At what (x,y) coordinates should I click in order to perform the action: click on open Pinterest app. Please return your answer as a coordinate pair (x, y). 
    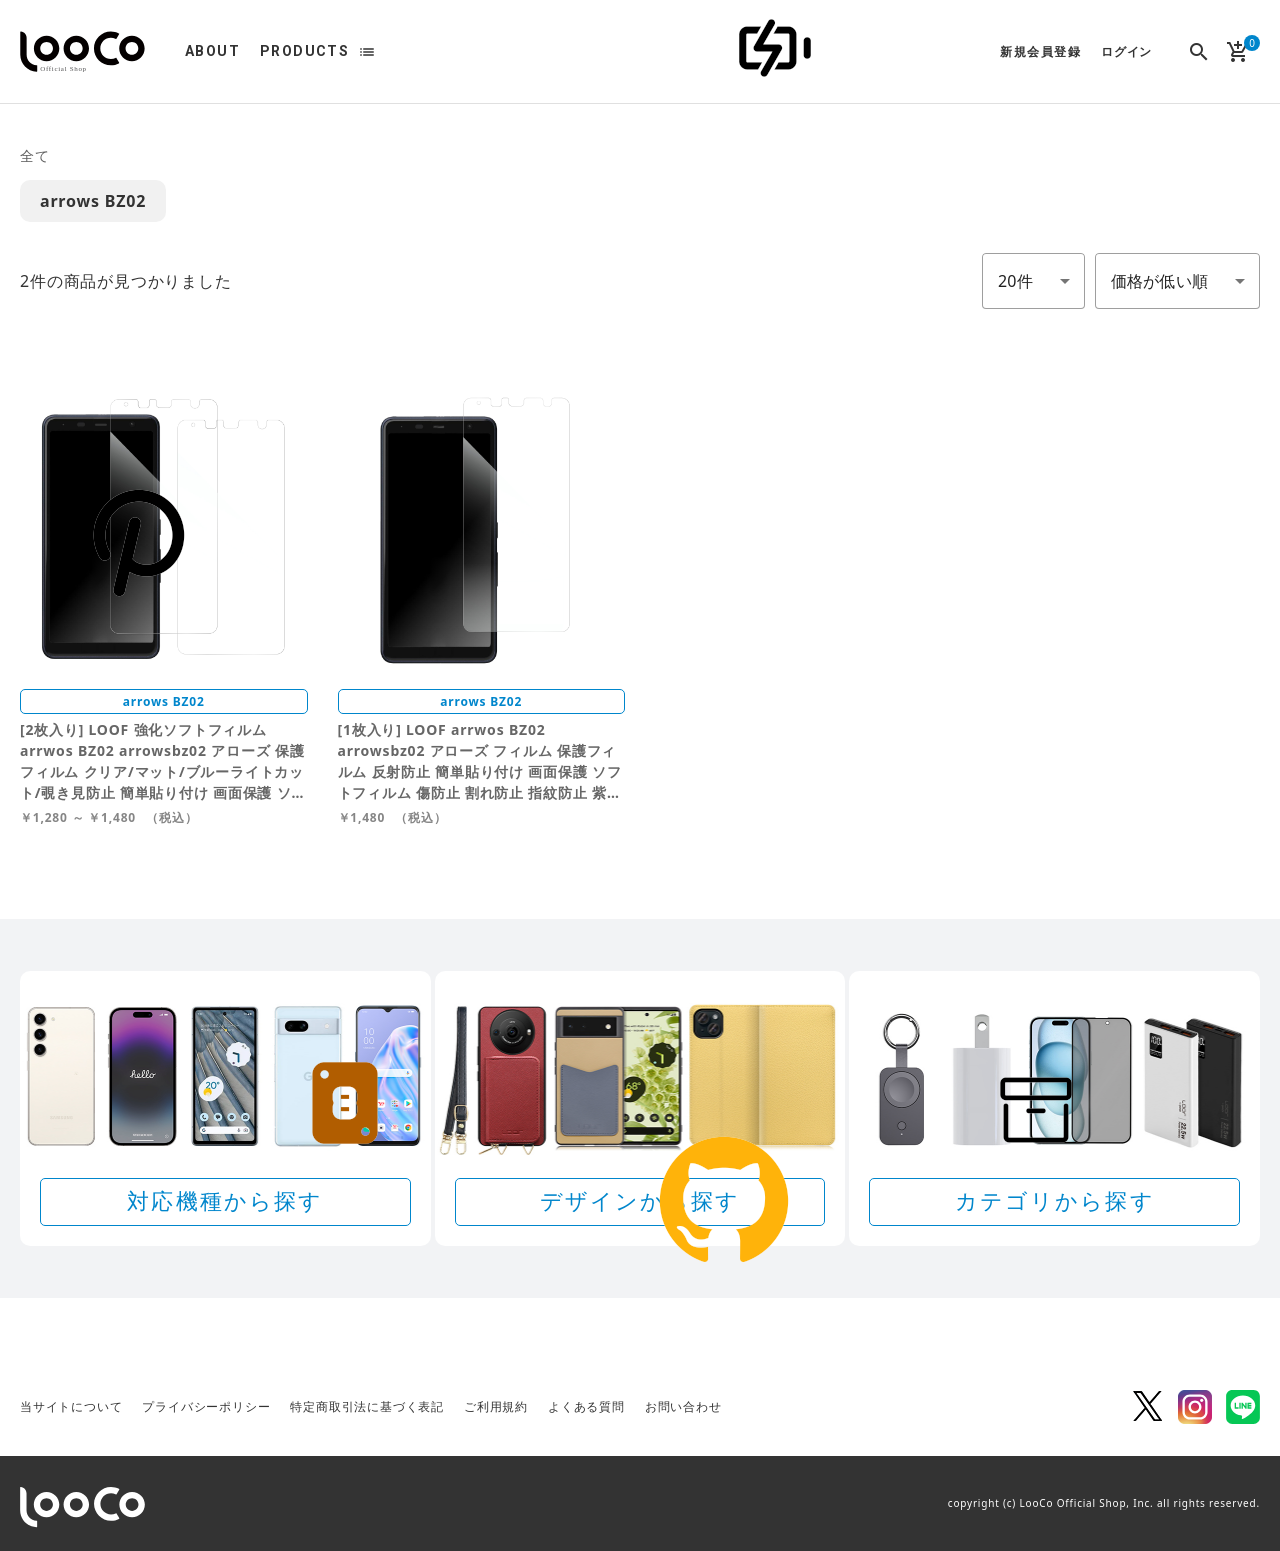
    Looking at the image, I should click on (135, 543).